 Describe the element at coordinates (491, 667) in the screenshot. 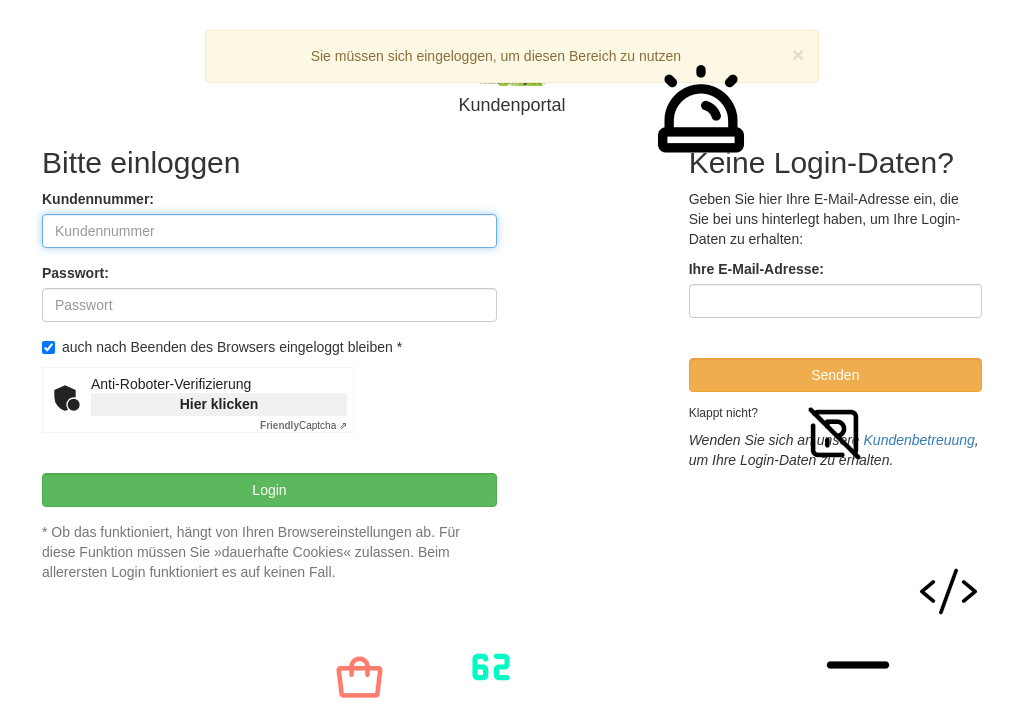

I see `indicates item number 62 in a list or sequence` at that location.